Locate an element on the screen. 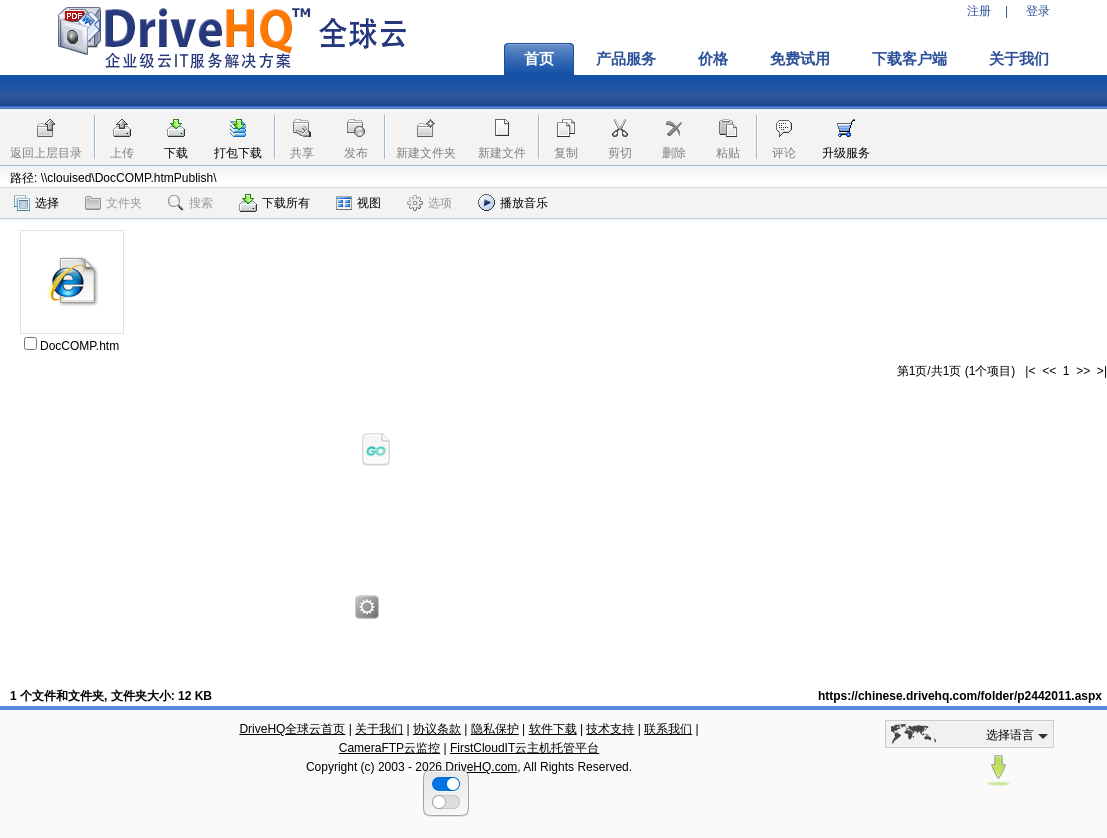 This screenshot has width=1107, height=838. save the current file or document is located at coordinates (998, 767).